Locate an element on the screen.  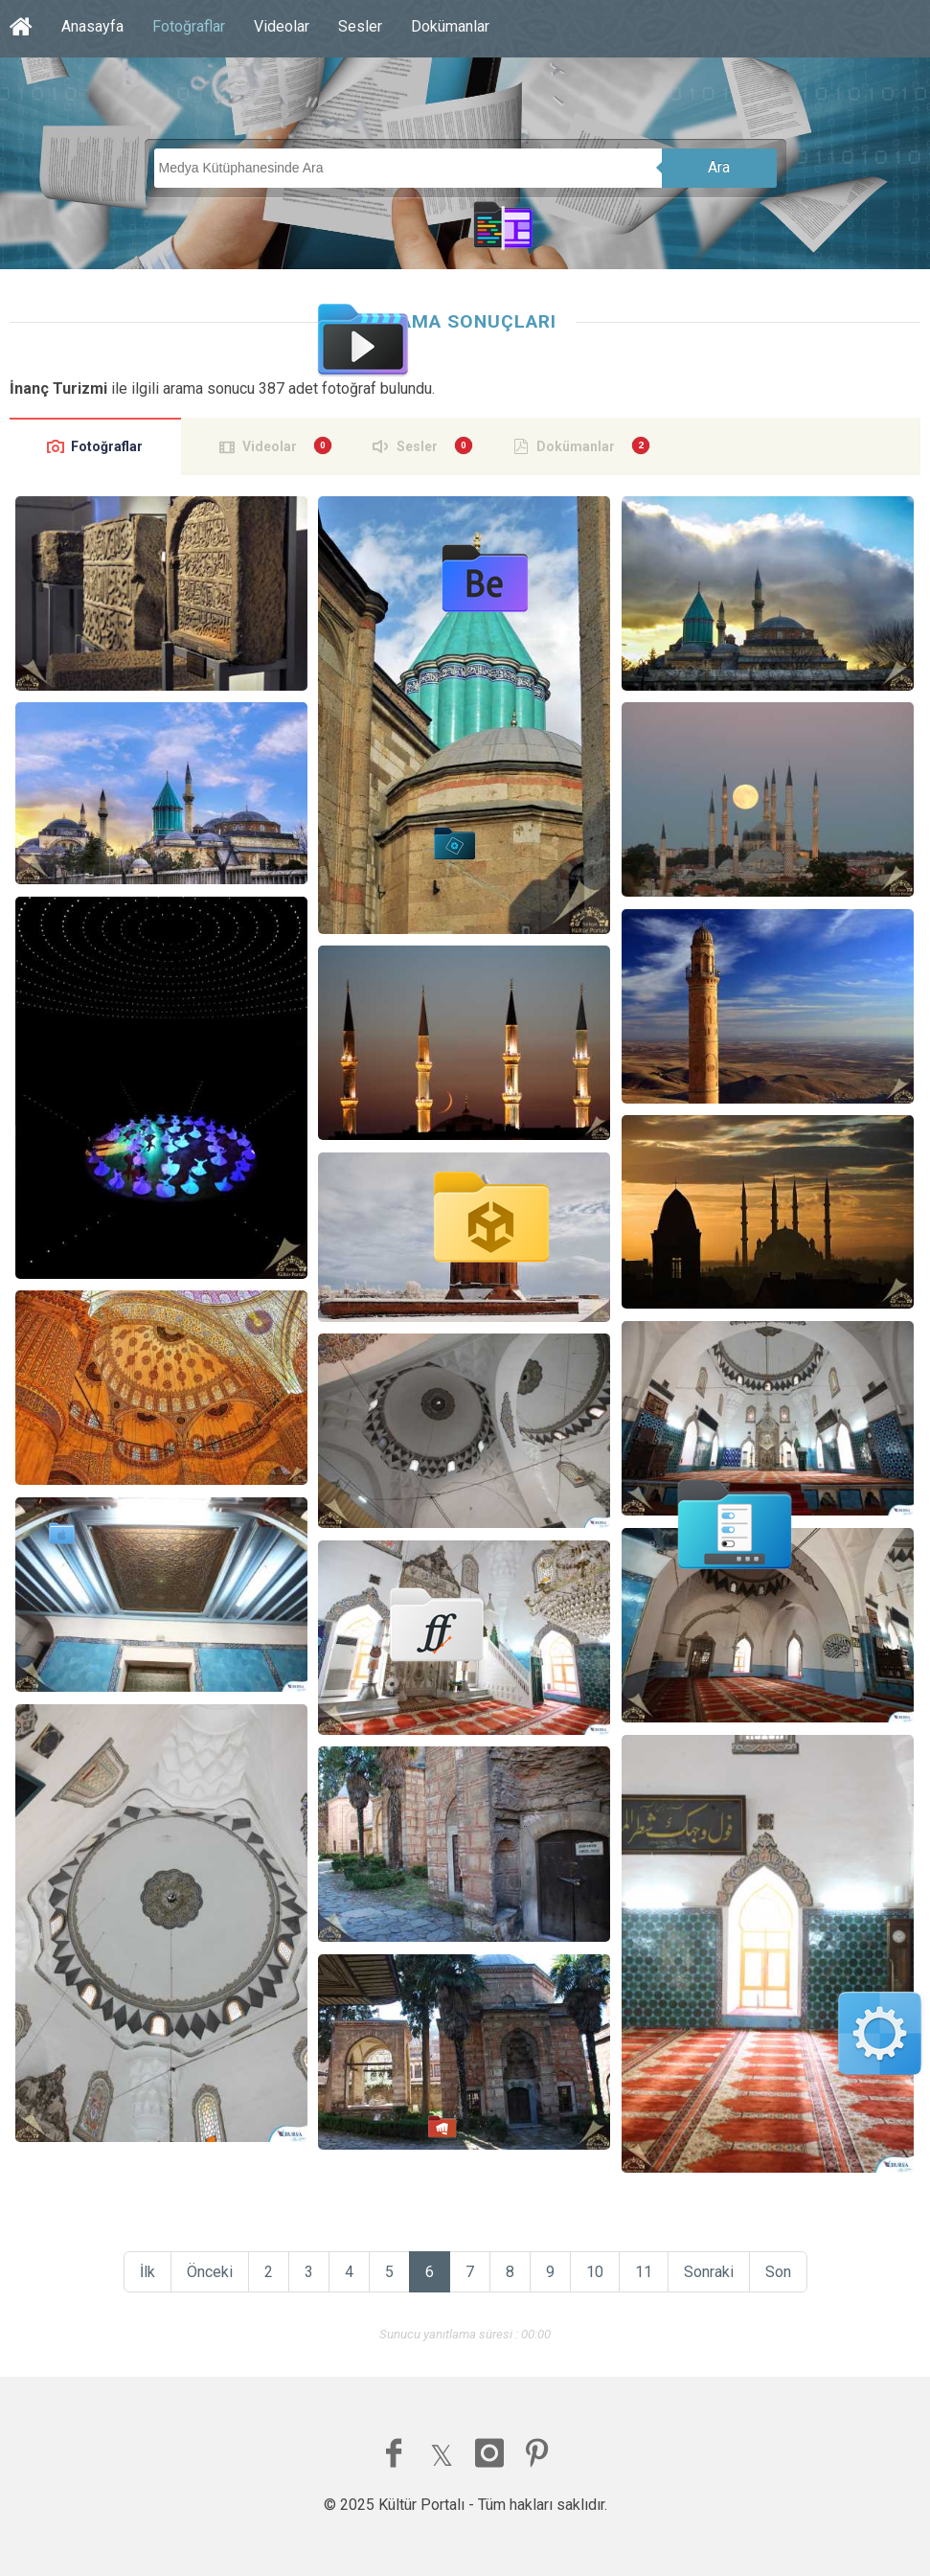
open riot games folder is located at coordinates (442, 2127).